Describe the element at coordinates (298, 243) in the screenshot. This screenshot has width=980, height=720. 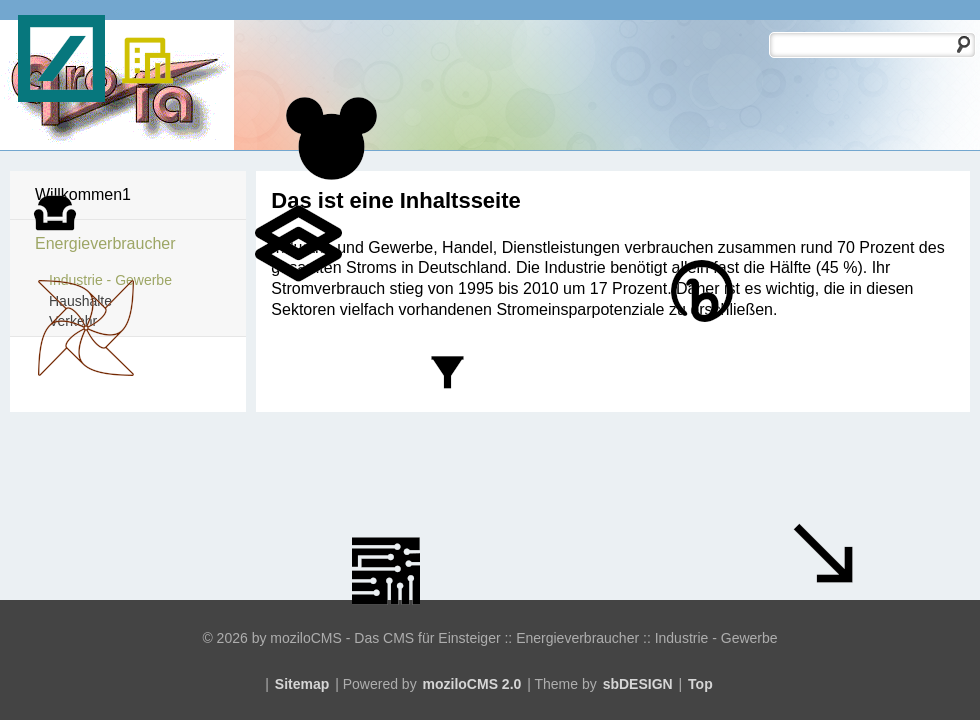
I see `gradio logo - open source machine learning interface framework` at that location.